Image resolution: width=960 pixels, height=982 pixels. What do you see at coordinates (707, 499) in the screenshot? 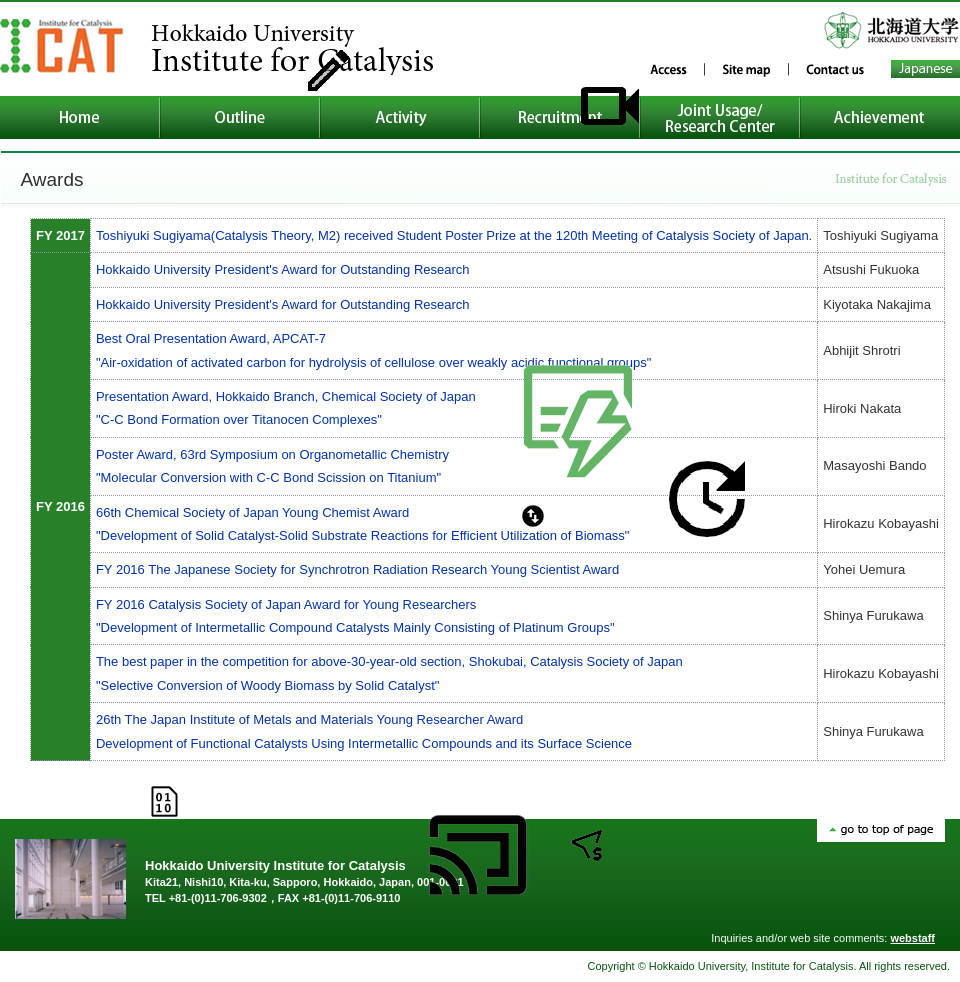
I see `check for updates` at bounding box center [707, 499].